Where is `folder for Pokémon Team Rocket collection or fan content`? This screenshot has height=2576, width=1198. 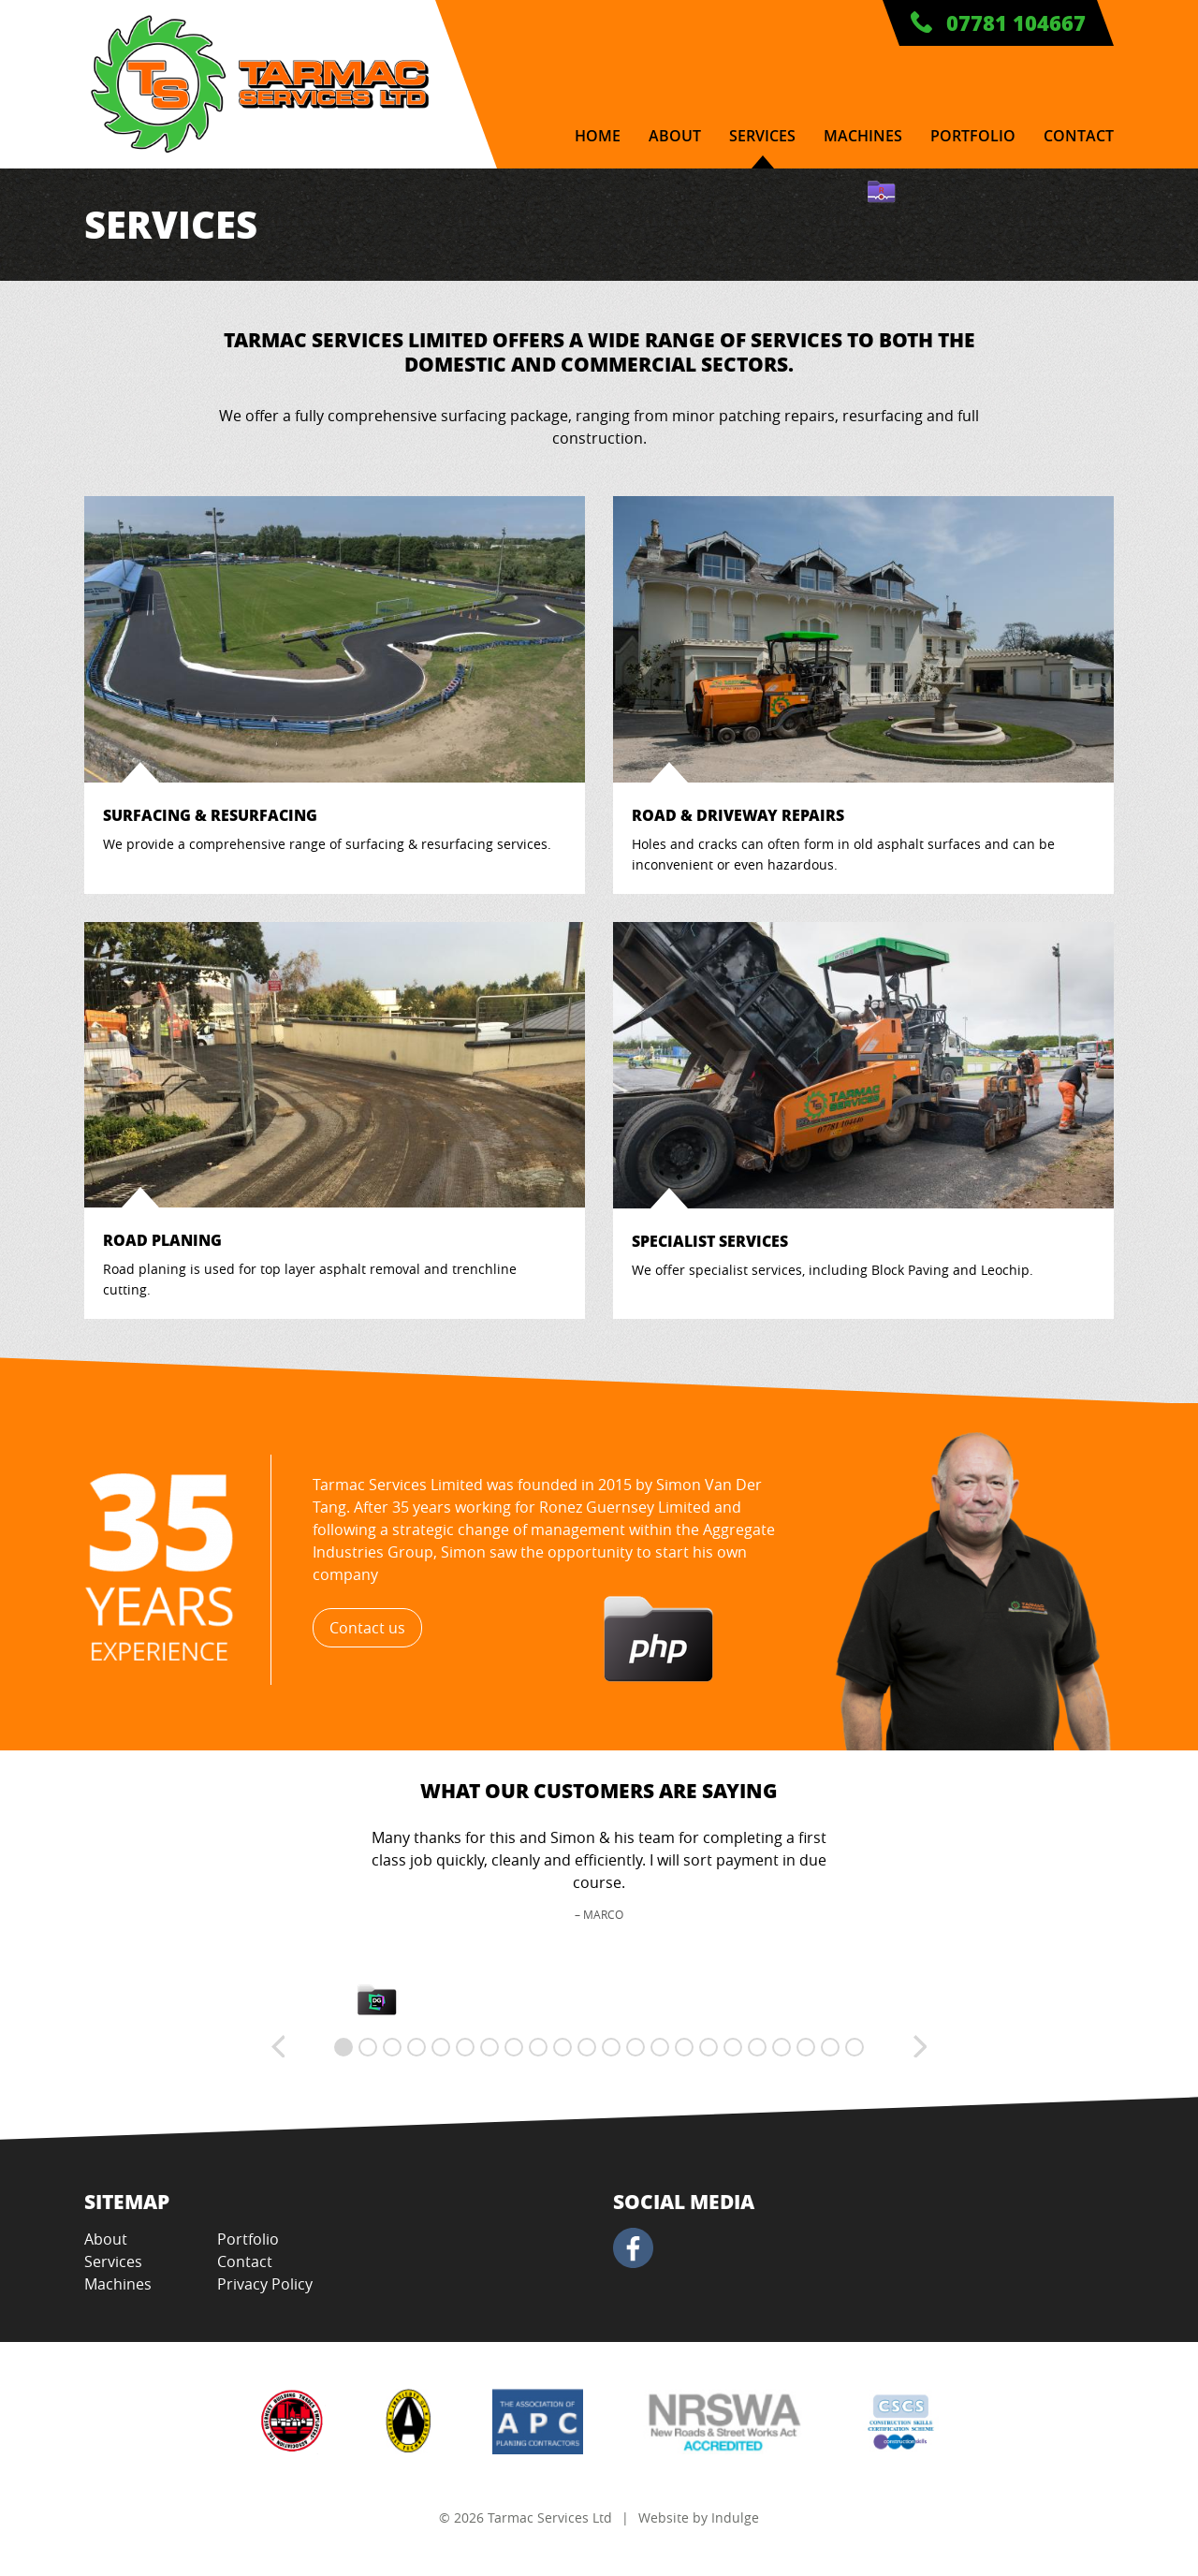 folder for Pokémon Team Rocket collection or fan content is located at coordinates (881, 192).